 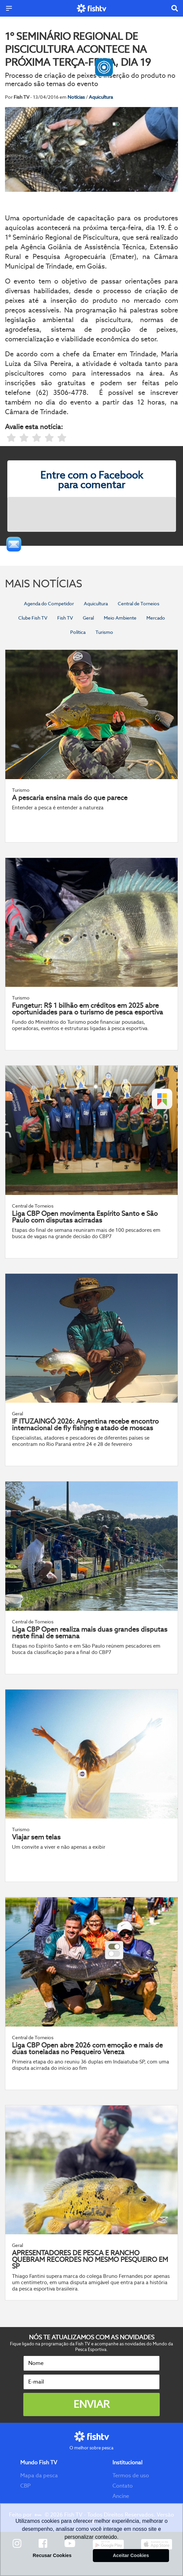 What do you see at coordinates (14, 544) in the screenshot?
I see `open the Mail app` at bounding box center [14, 544].